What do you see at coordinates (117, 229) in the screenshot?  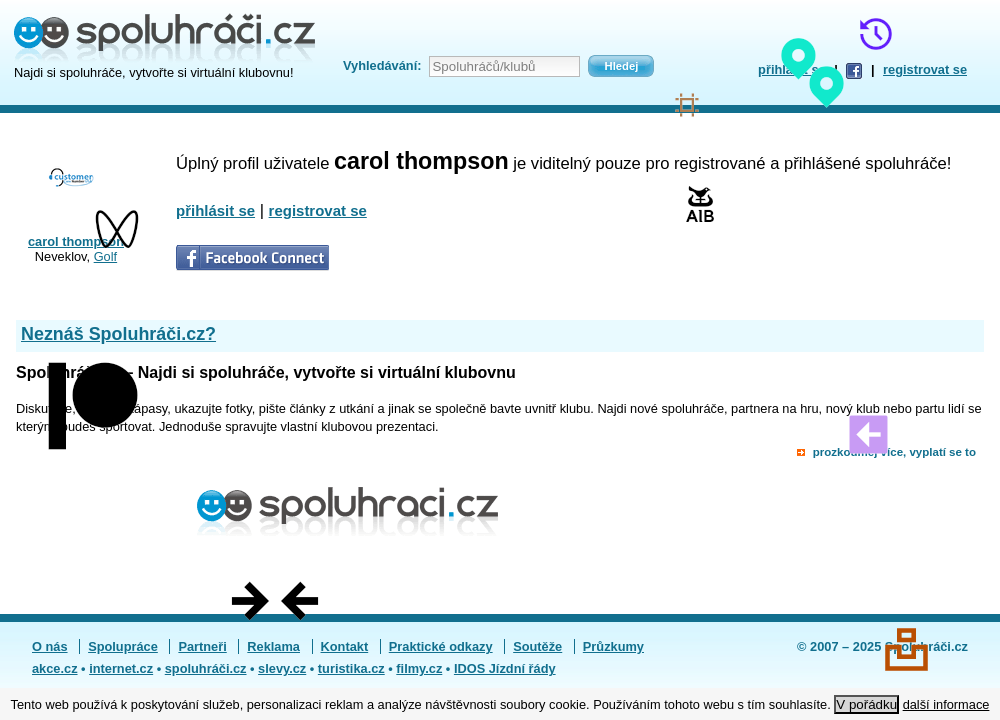 I see `open wechat channels` at bounding box center [117, 229].